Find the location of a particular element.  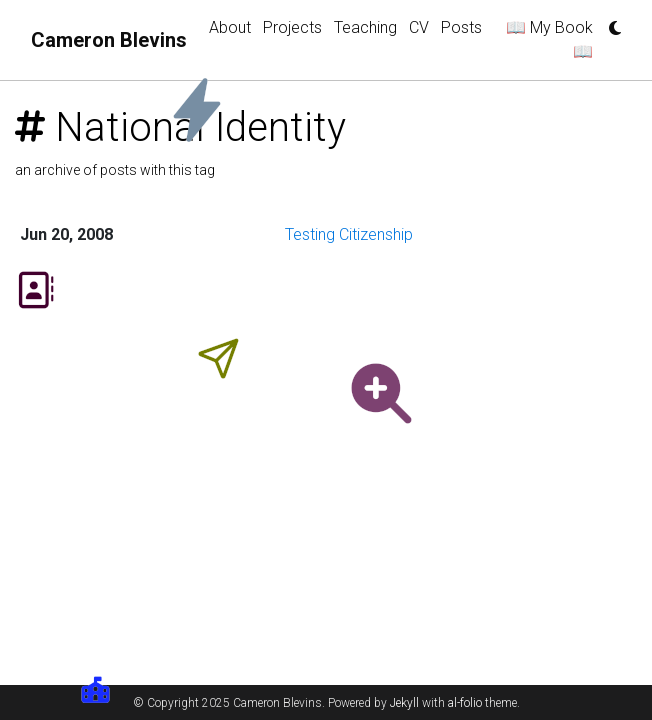

zoom in on content is located at coordinates (381, 393).